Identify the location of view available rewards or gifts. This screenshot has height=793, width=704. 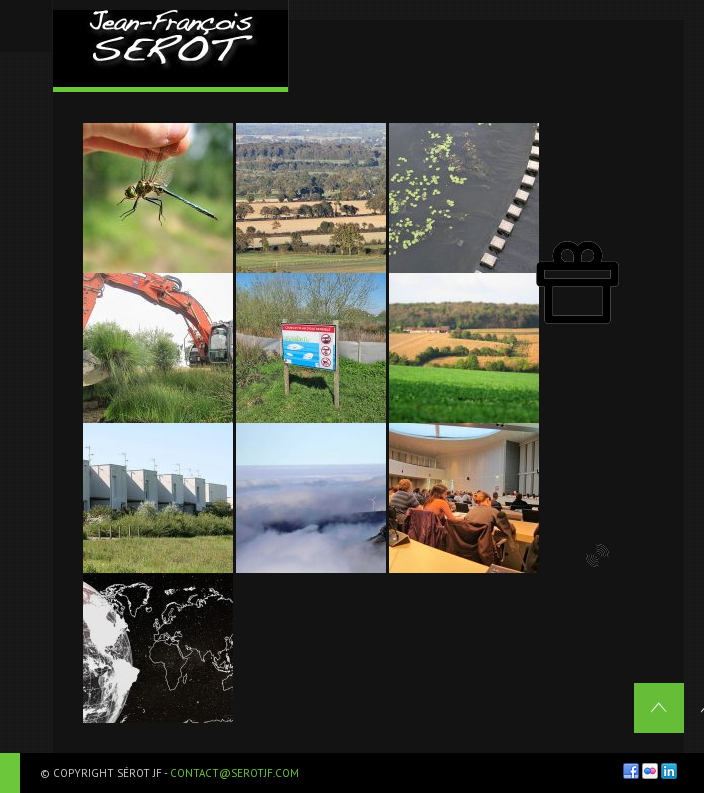
(577, 282).